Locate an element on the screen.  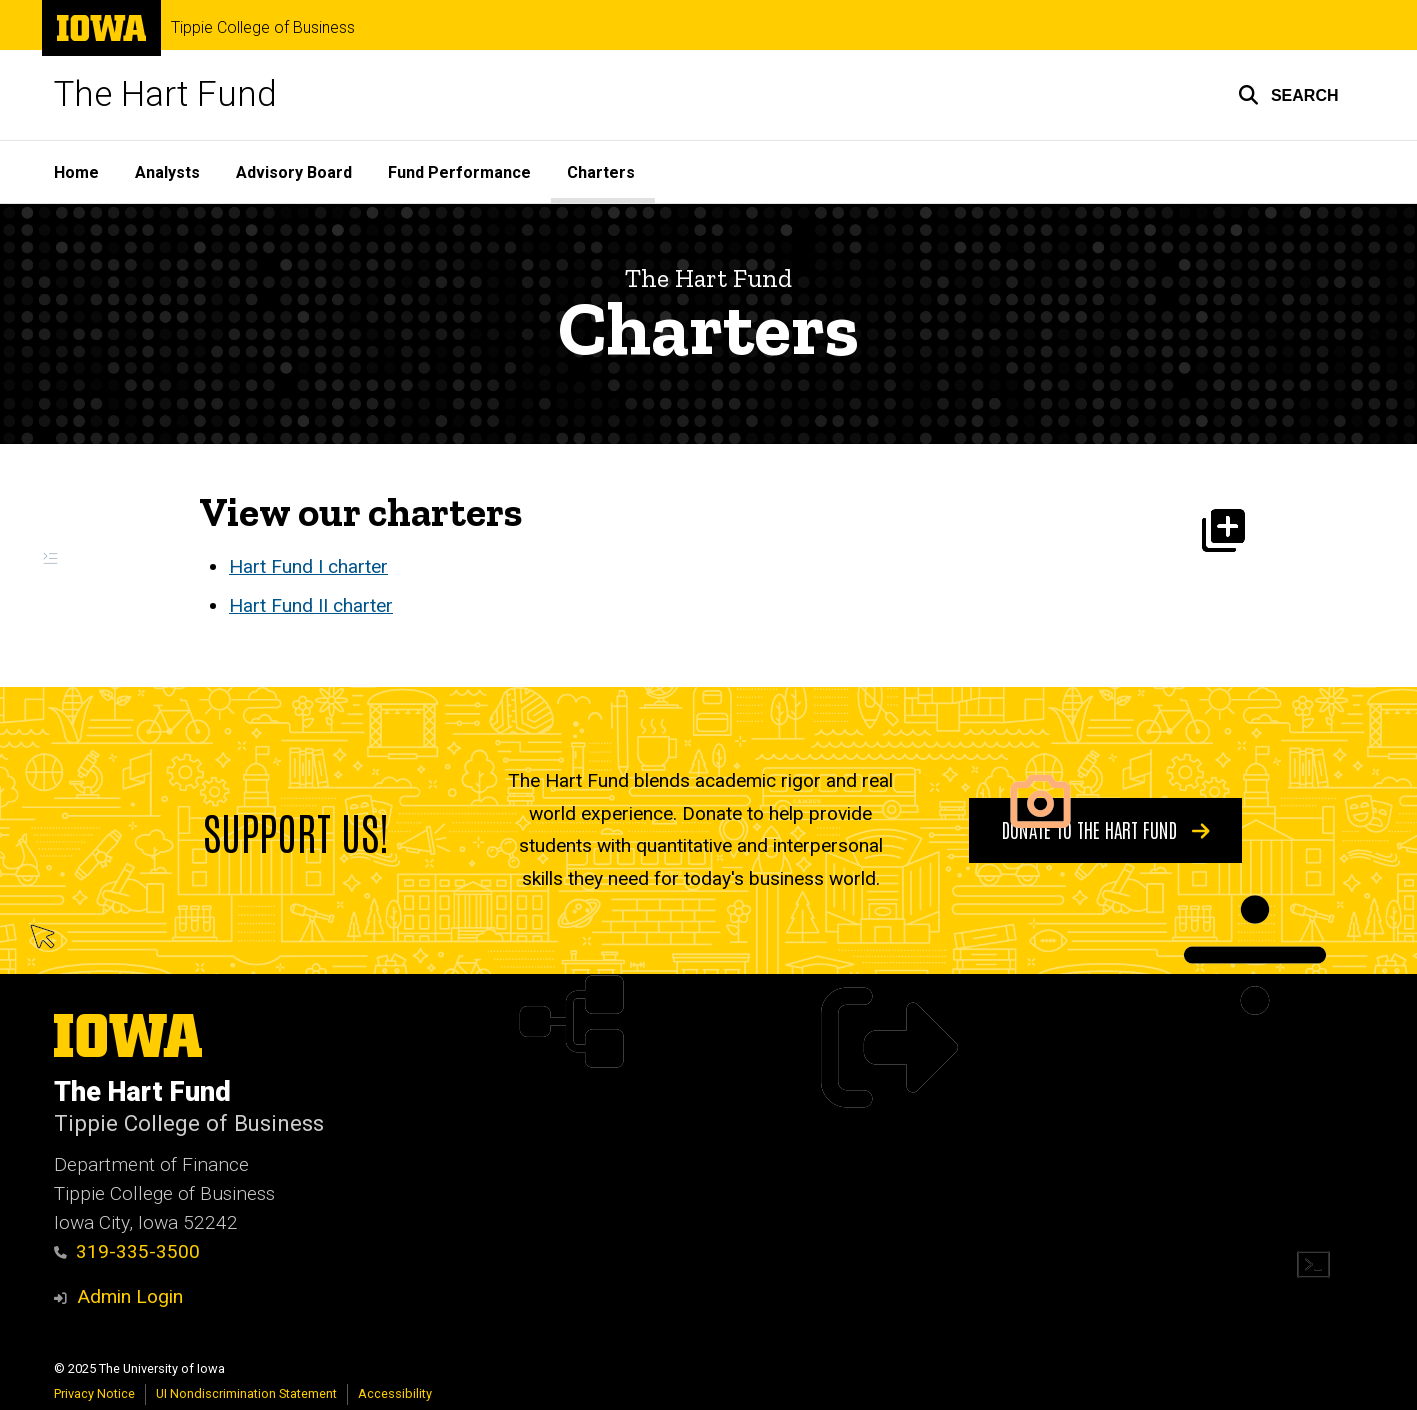
open command line terminal is located at coordinates (1313, 1264).